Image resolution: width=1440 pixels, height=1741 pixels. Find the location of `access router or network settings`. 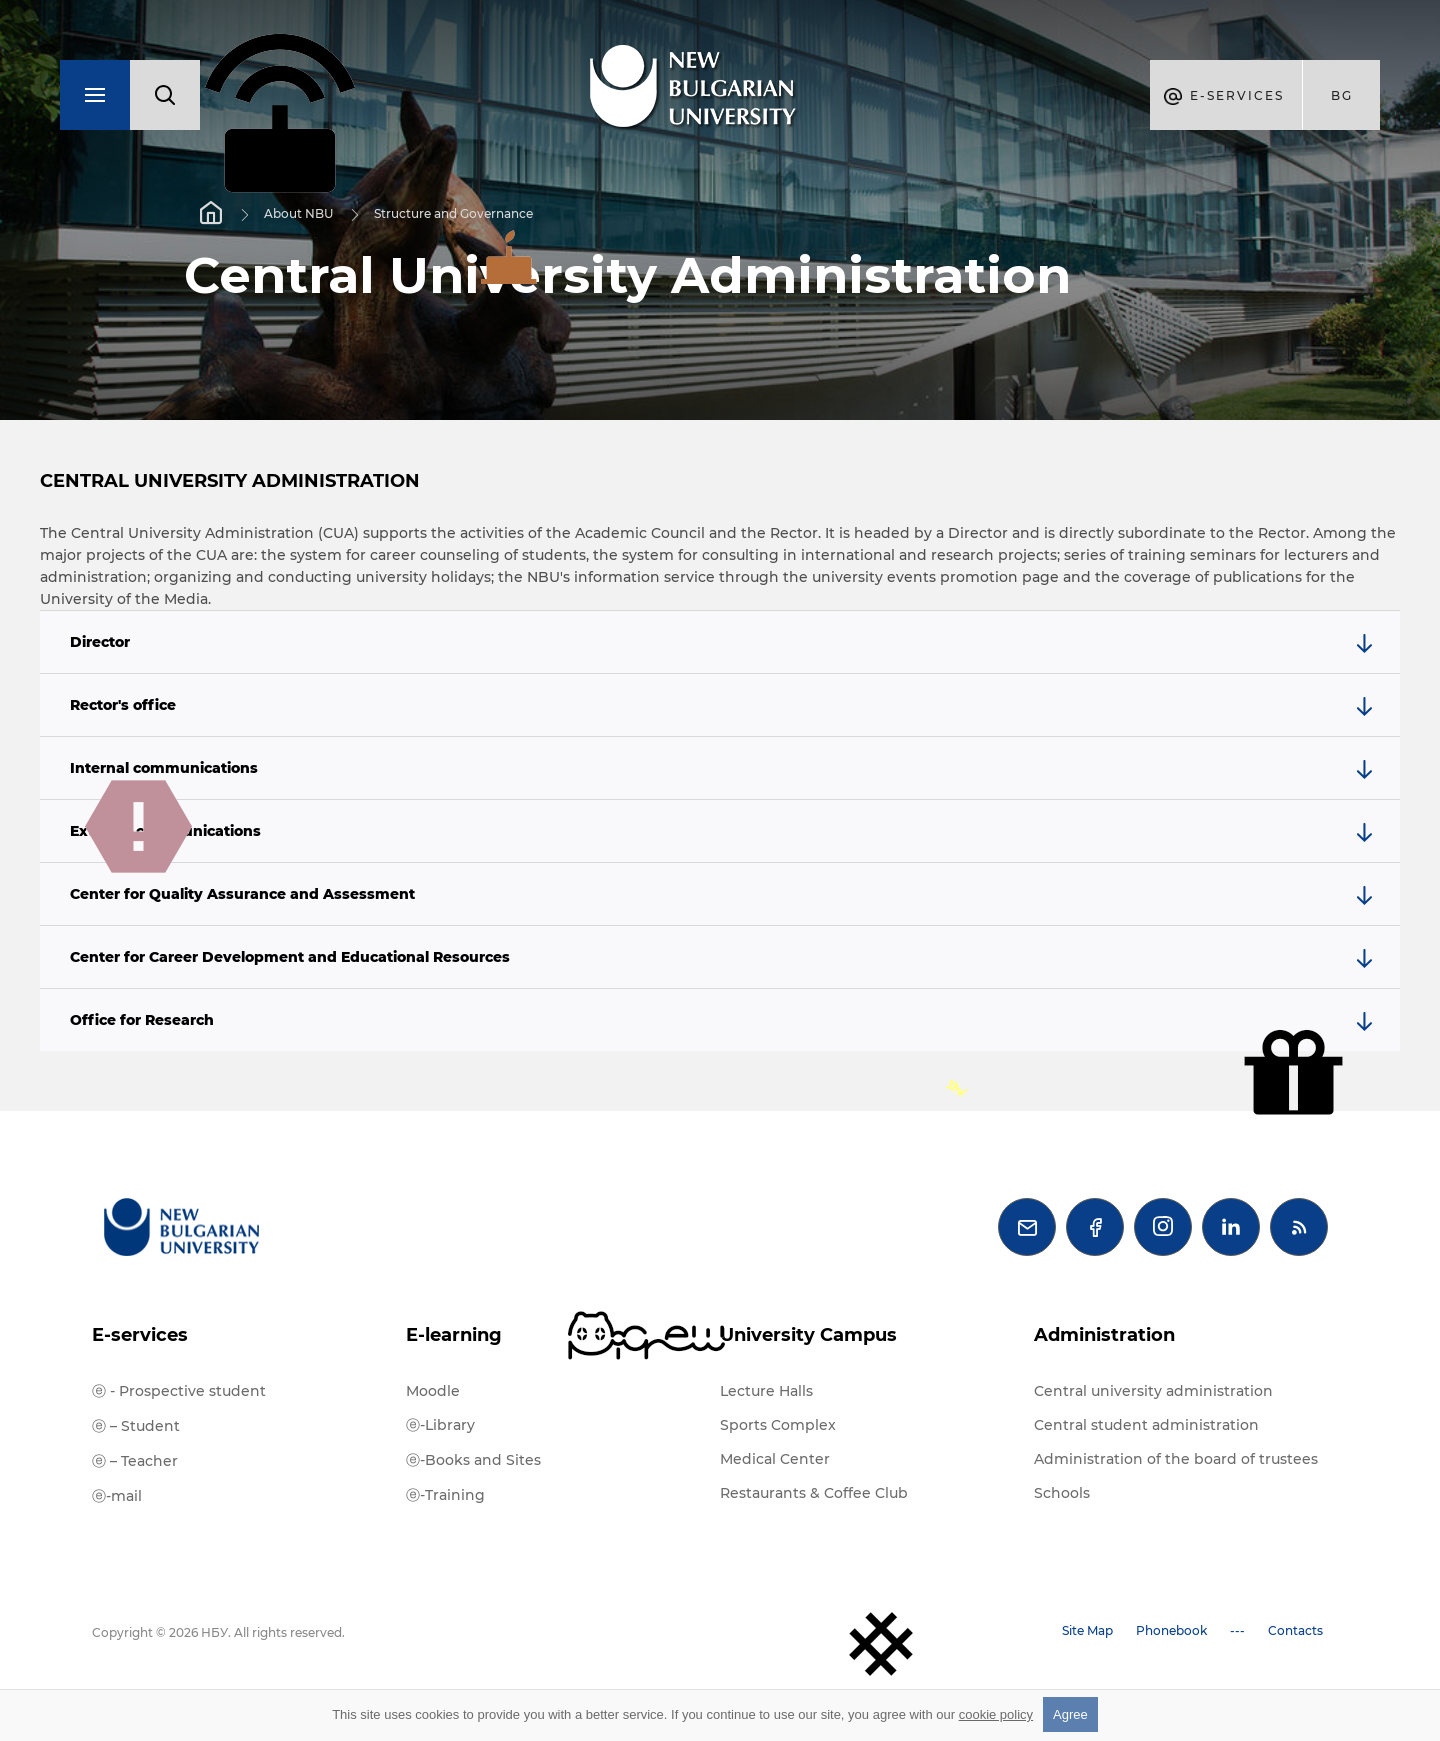

access router or network settings is located at coordinates (280, 113).